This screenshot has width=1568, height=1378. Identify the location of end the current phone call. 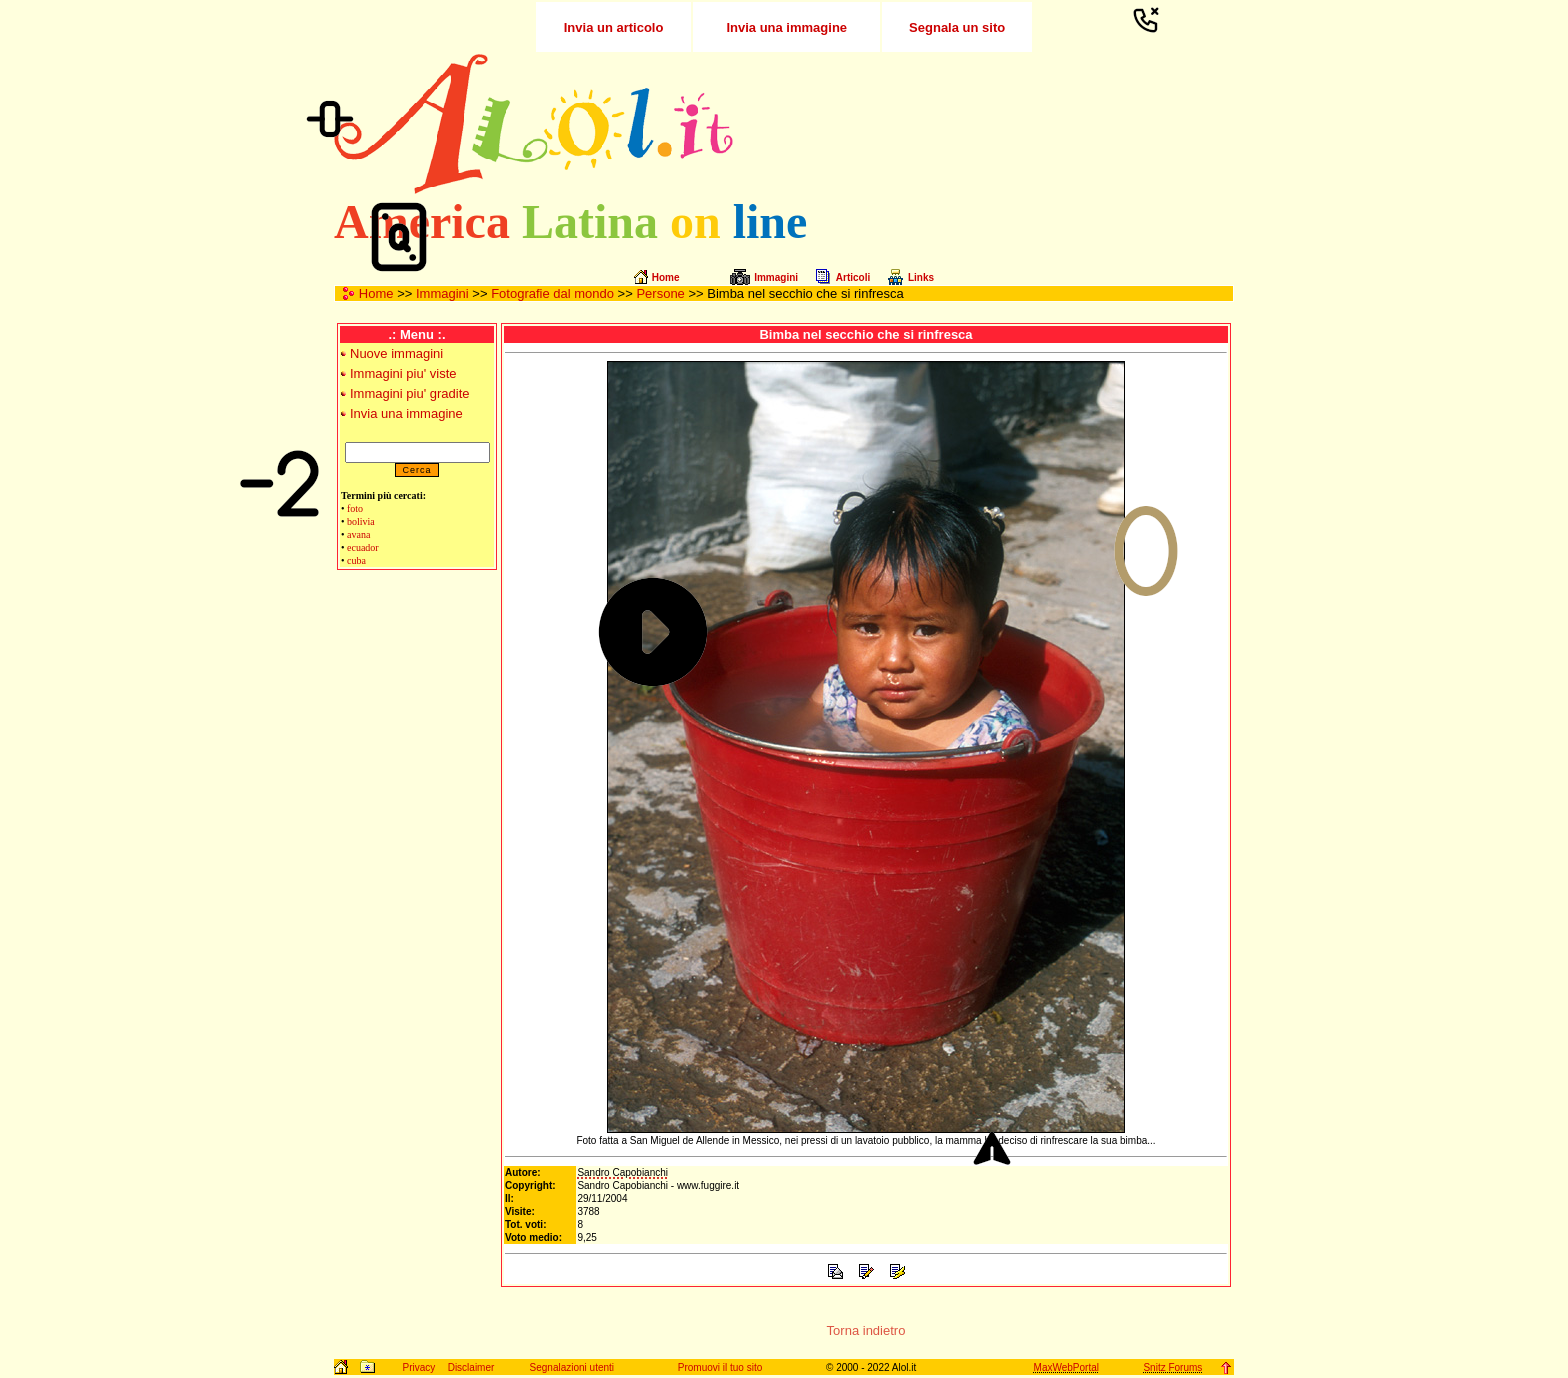
(1146, 20).